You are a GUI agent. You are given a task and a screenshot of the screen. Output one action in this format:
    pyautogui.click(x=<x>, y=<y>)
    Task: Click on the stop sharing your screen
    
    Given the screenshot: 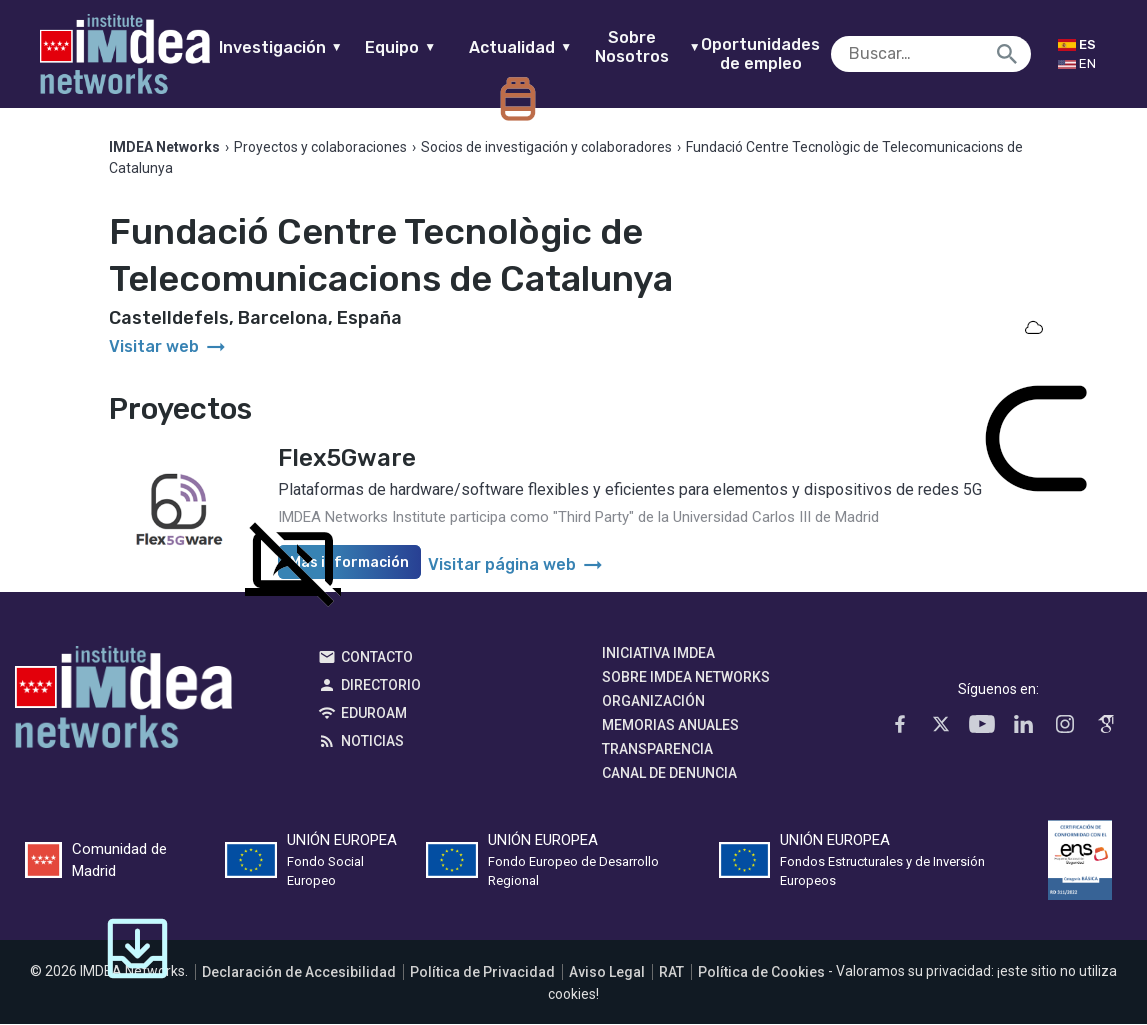 What is the action you would take?
    pyautogui.click(x=293, y=564)
    